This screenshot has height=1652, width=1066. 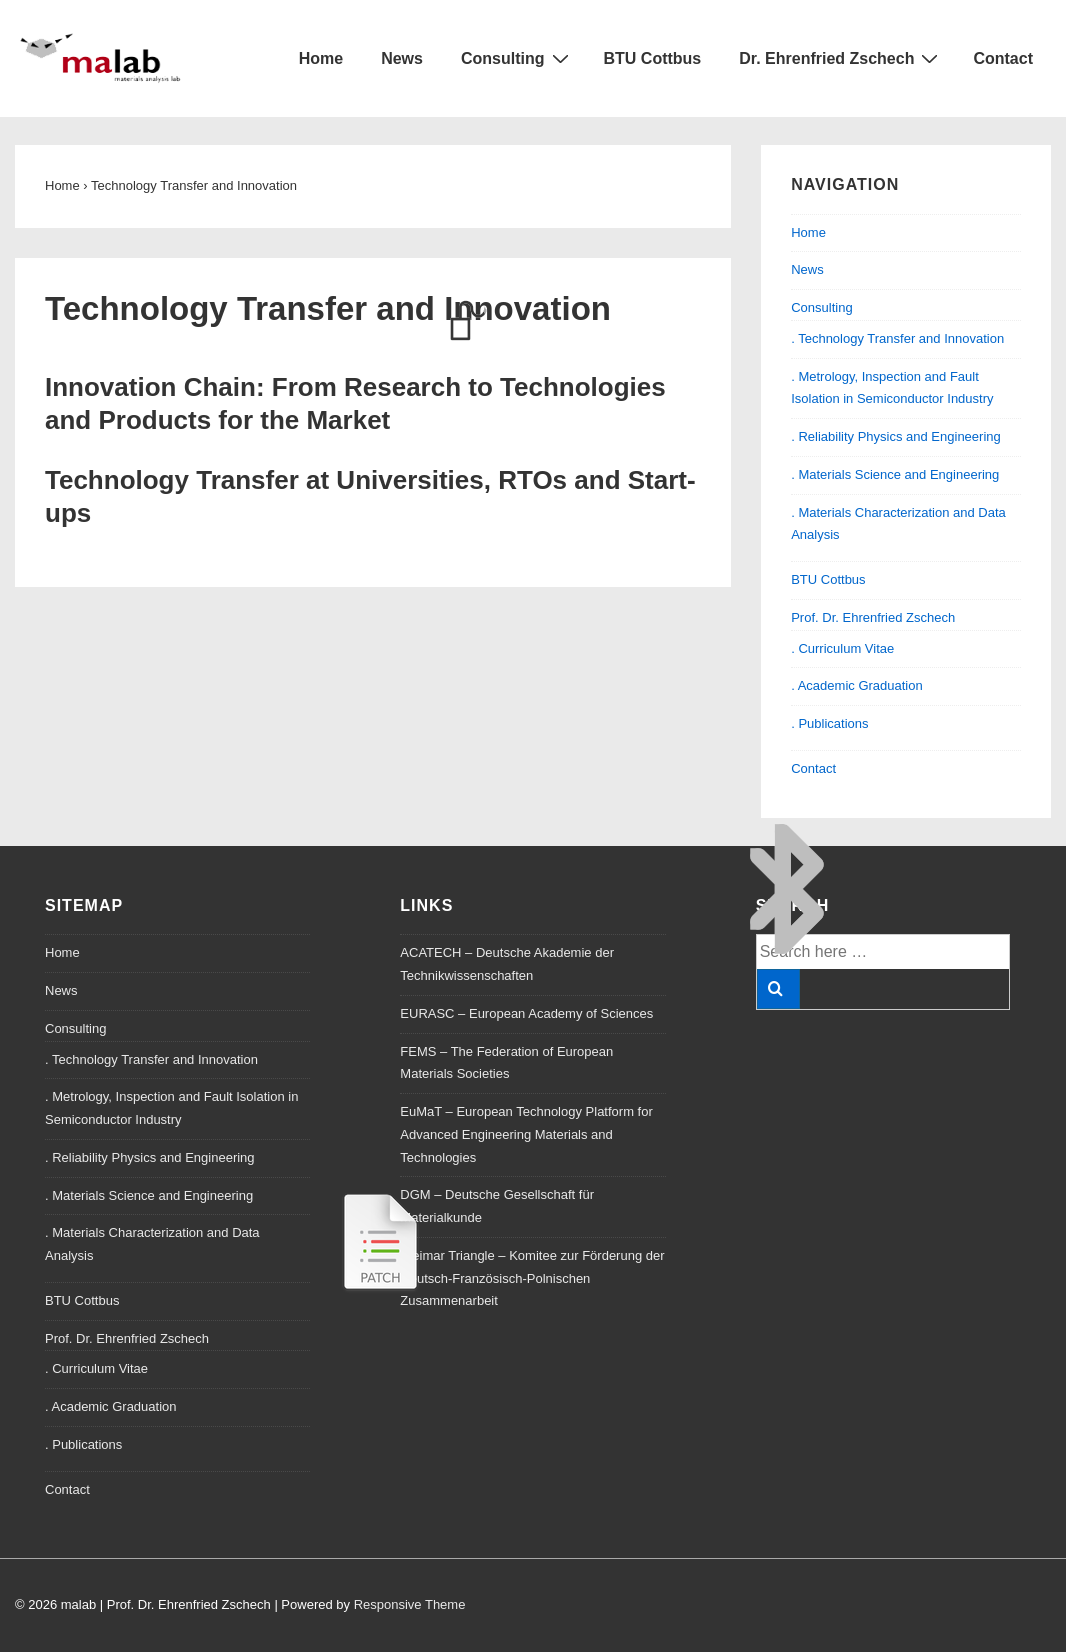 I want to click on a patch or diff file containing code changes, so click(x=380, y=1243).